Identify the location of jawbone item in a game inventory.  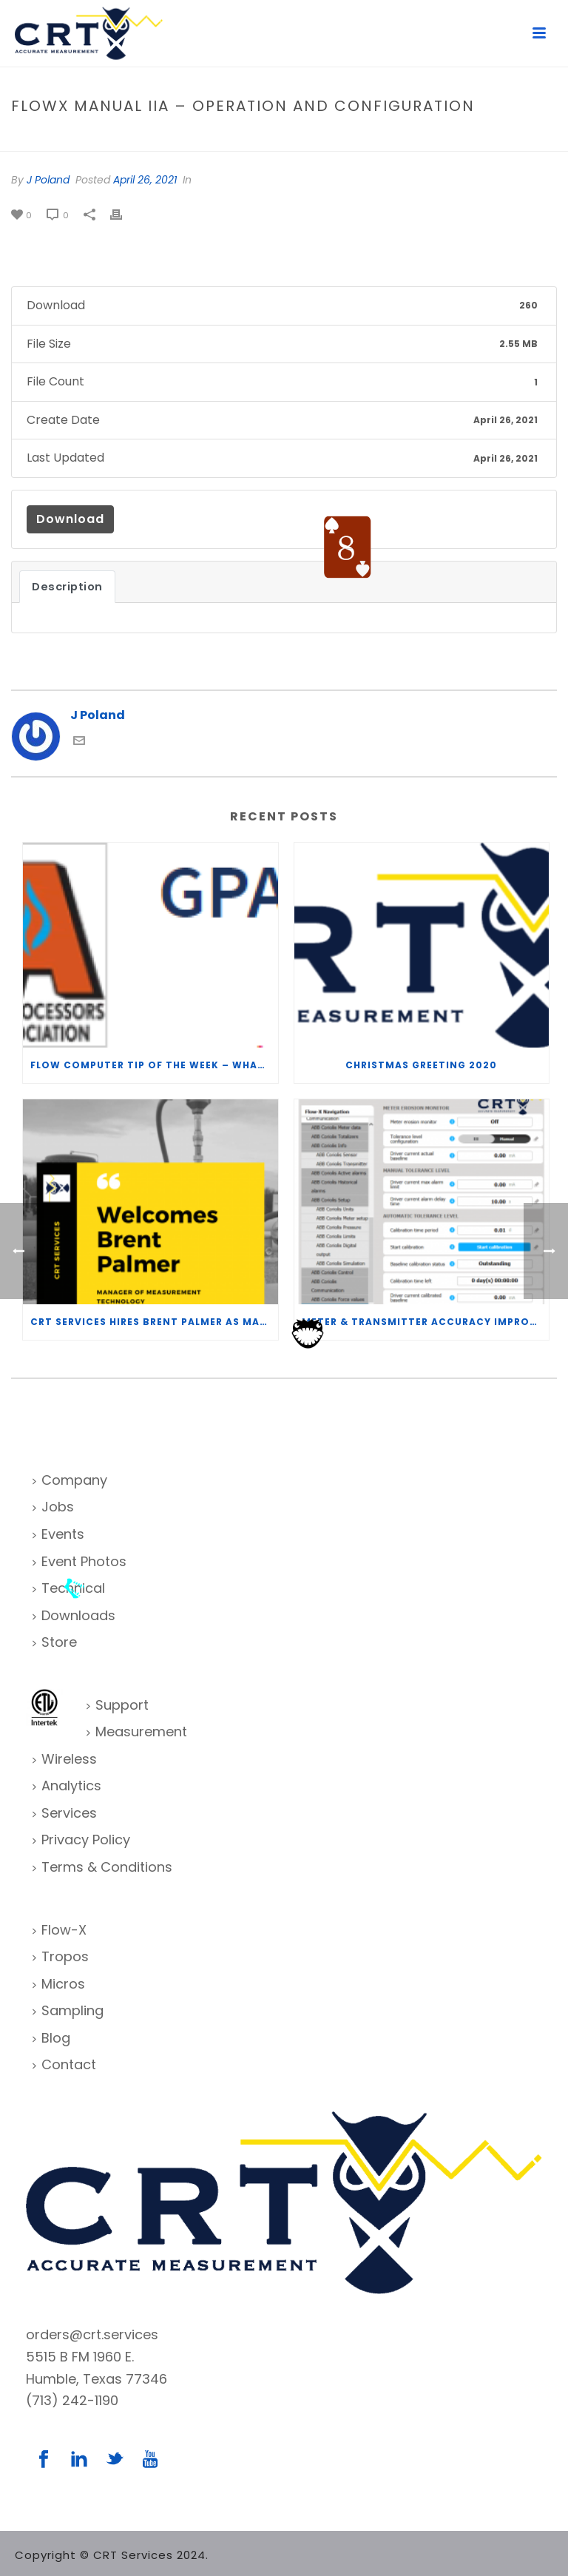
(74, 1588).